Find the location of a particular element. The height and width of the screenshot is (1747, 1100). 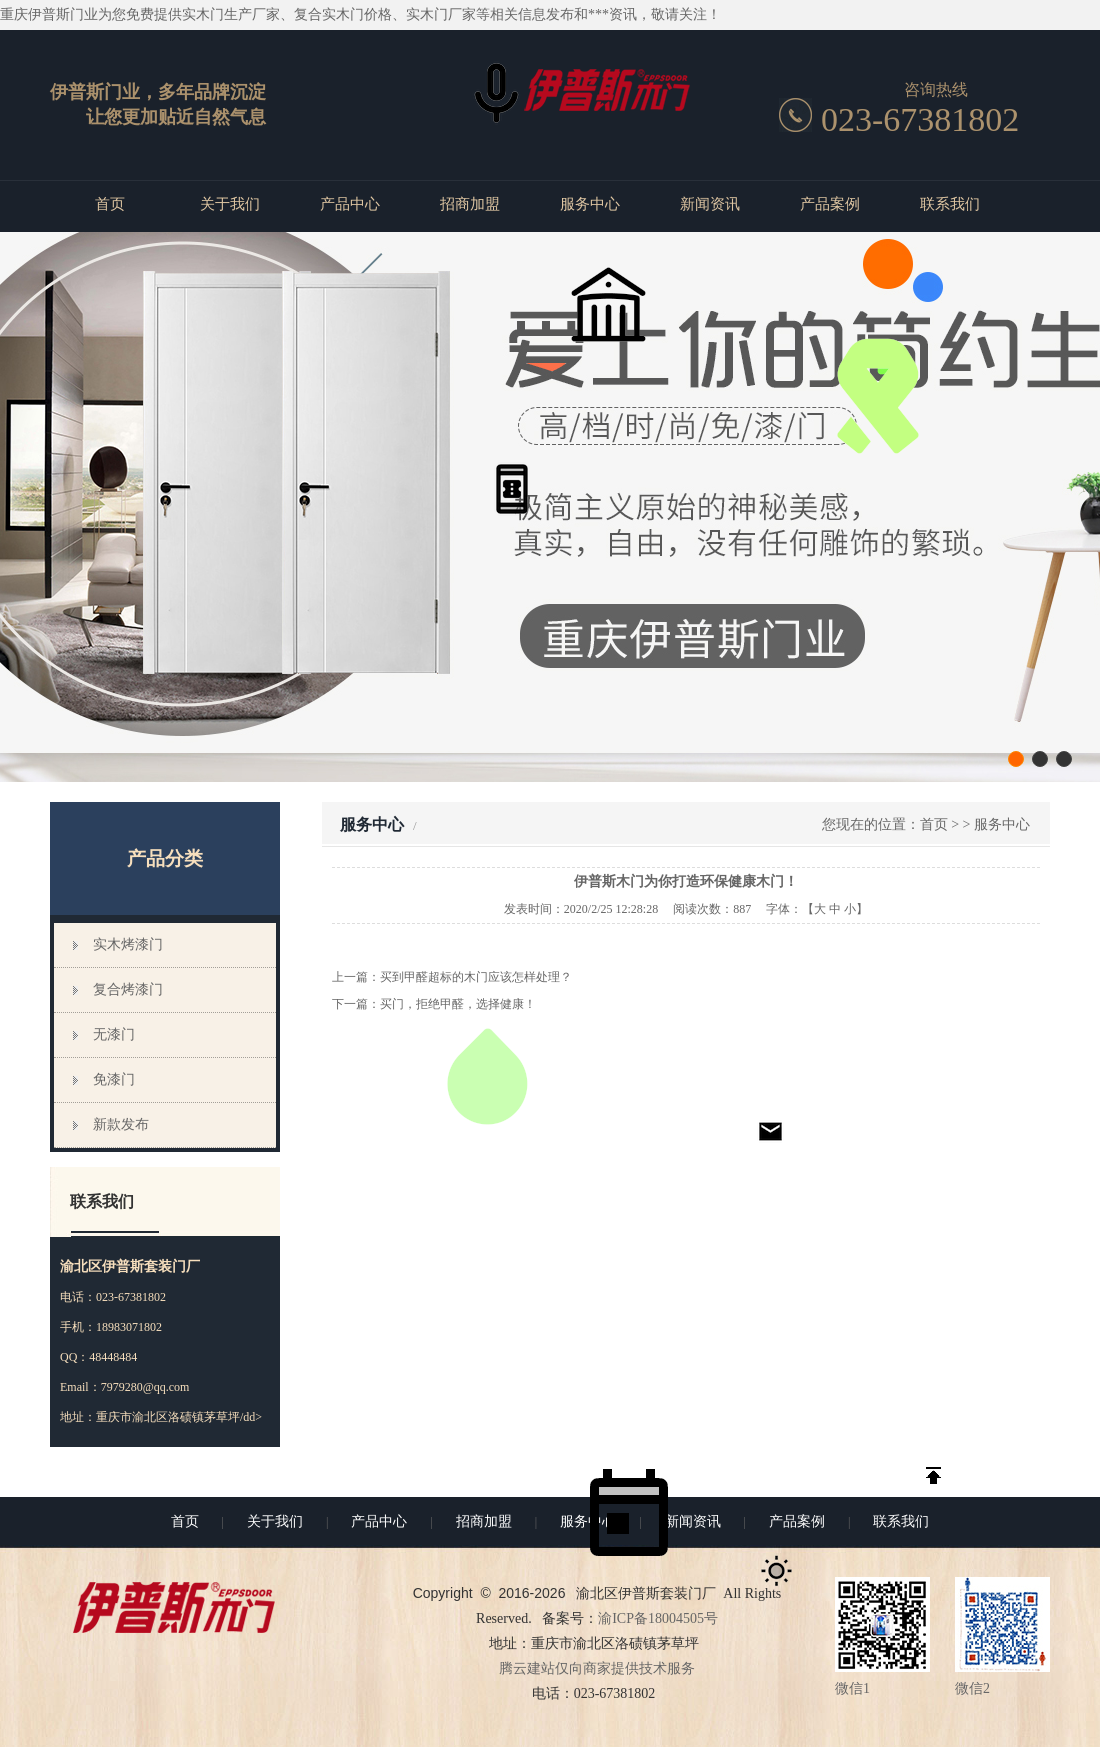

book a ticket or reservation online is located at coordinates (512, 489).